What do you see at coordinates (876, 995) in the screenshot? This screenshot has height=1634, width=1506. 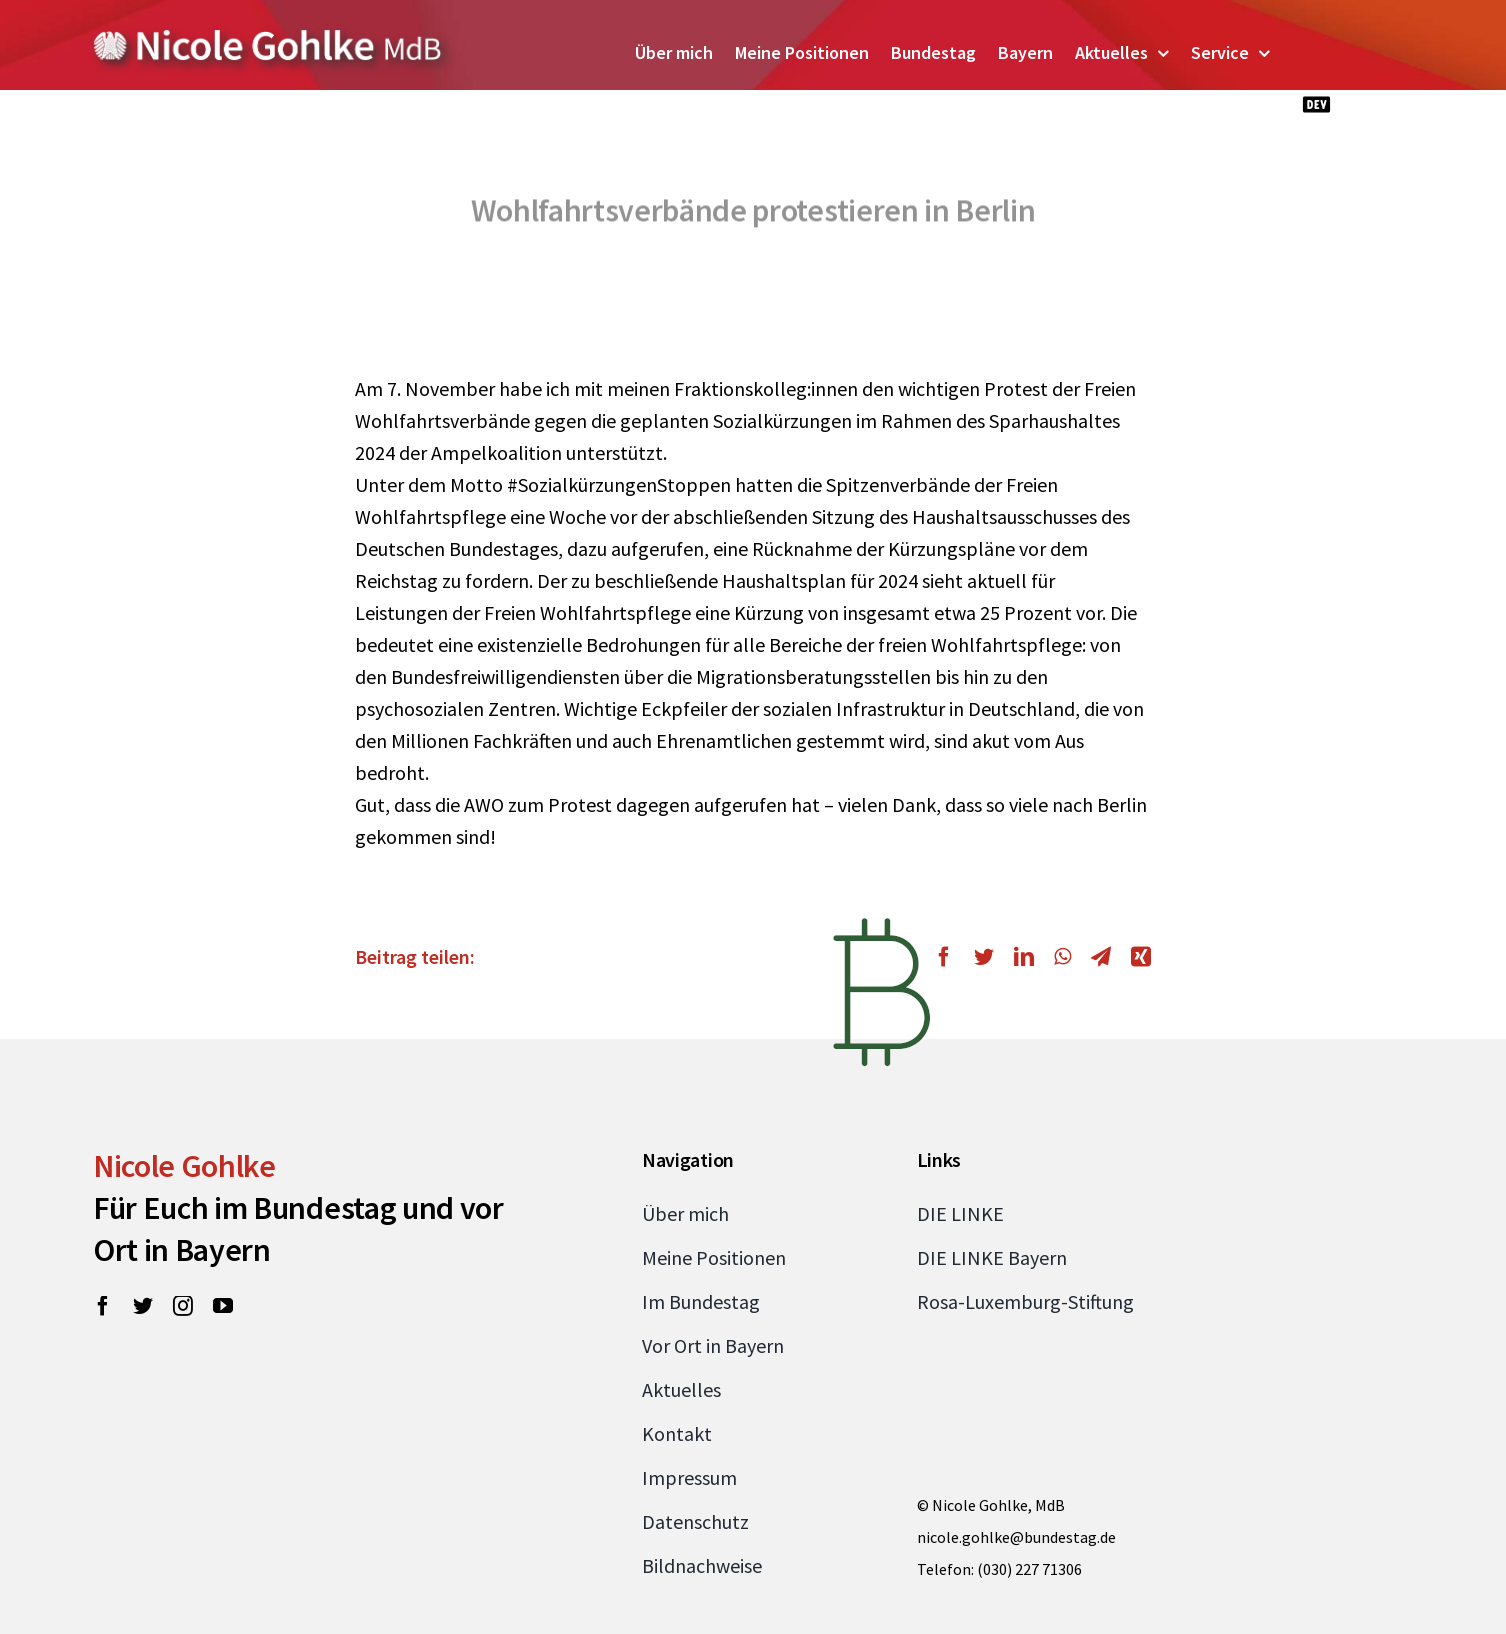 I see `view bitcoin balance or wallet` at bounding box center [876, 995].